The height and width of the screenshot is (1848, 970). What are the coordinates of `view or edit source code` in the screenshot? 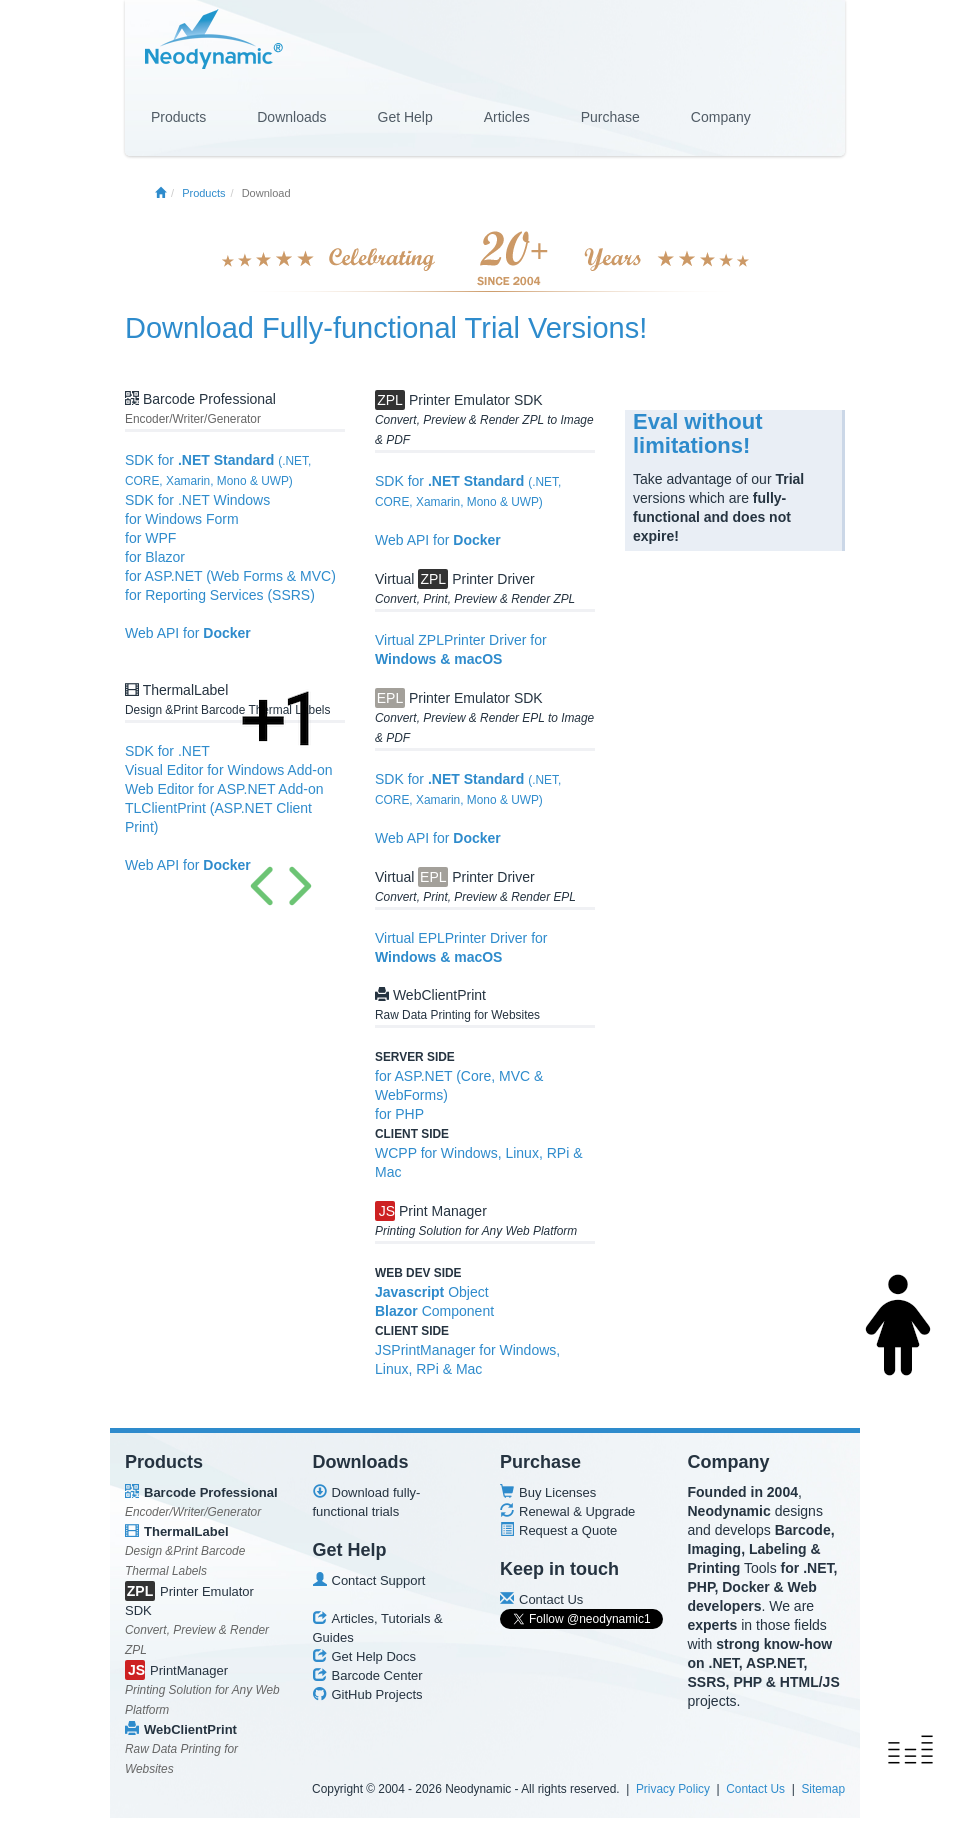 It's located at (281, 886).